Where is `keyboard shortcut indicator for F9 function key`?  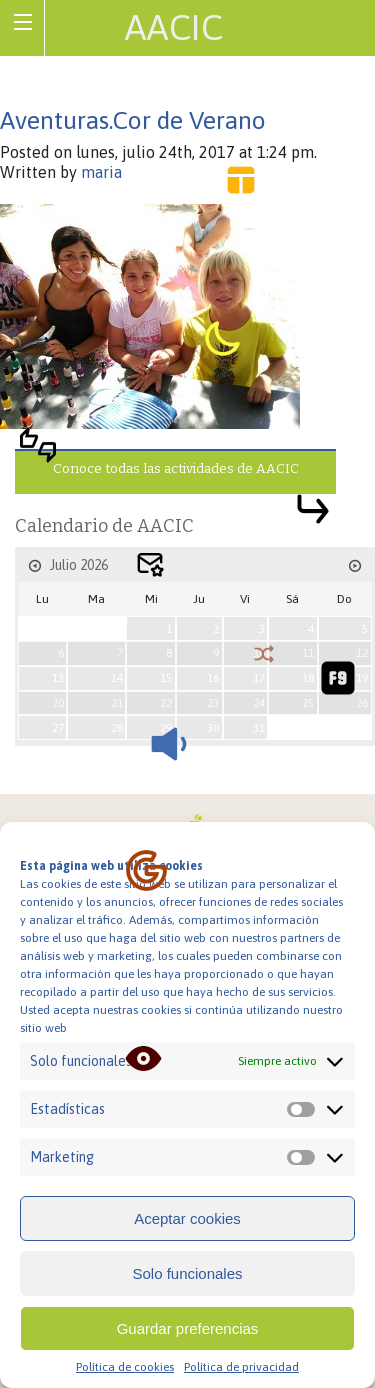
keyboard shortcut indicator for F9 function key is located at coordinates (338, 678).